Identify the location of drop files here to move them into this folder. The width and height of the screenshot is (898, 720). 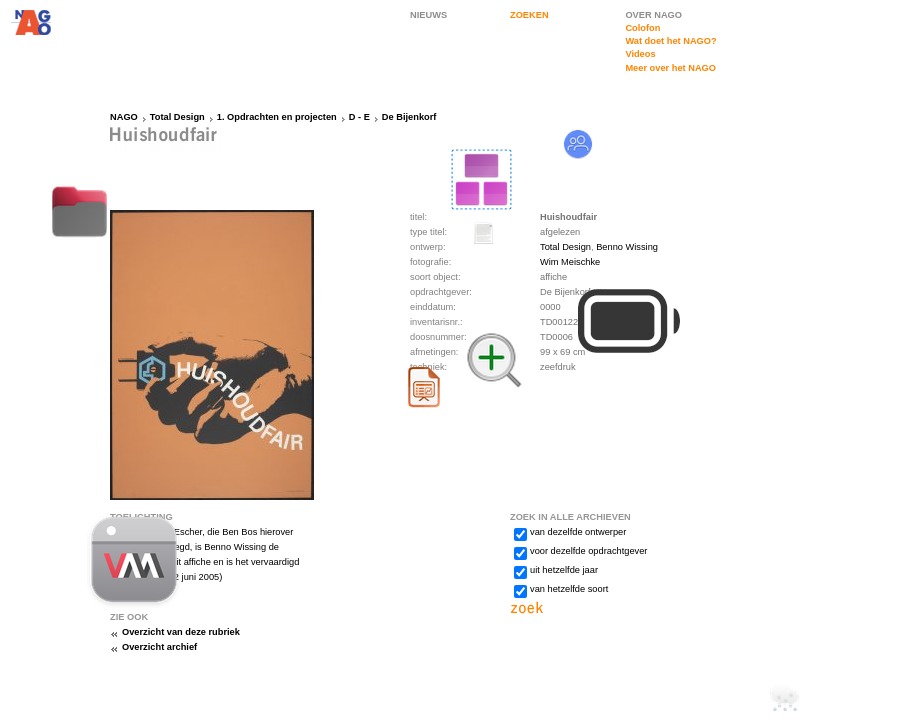
(79, 211).